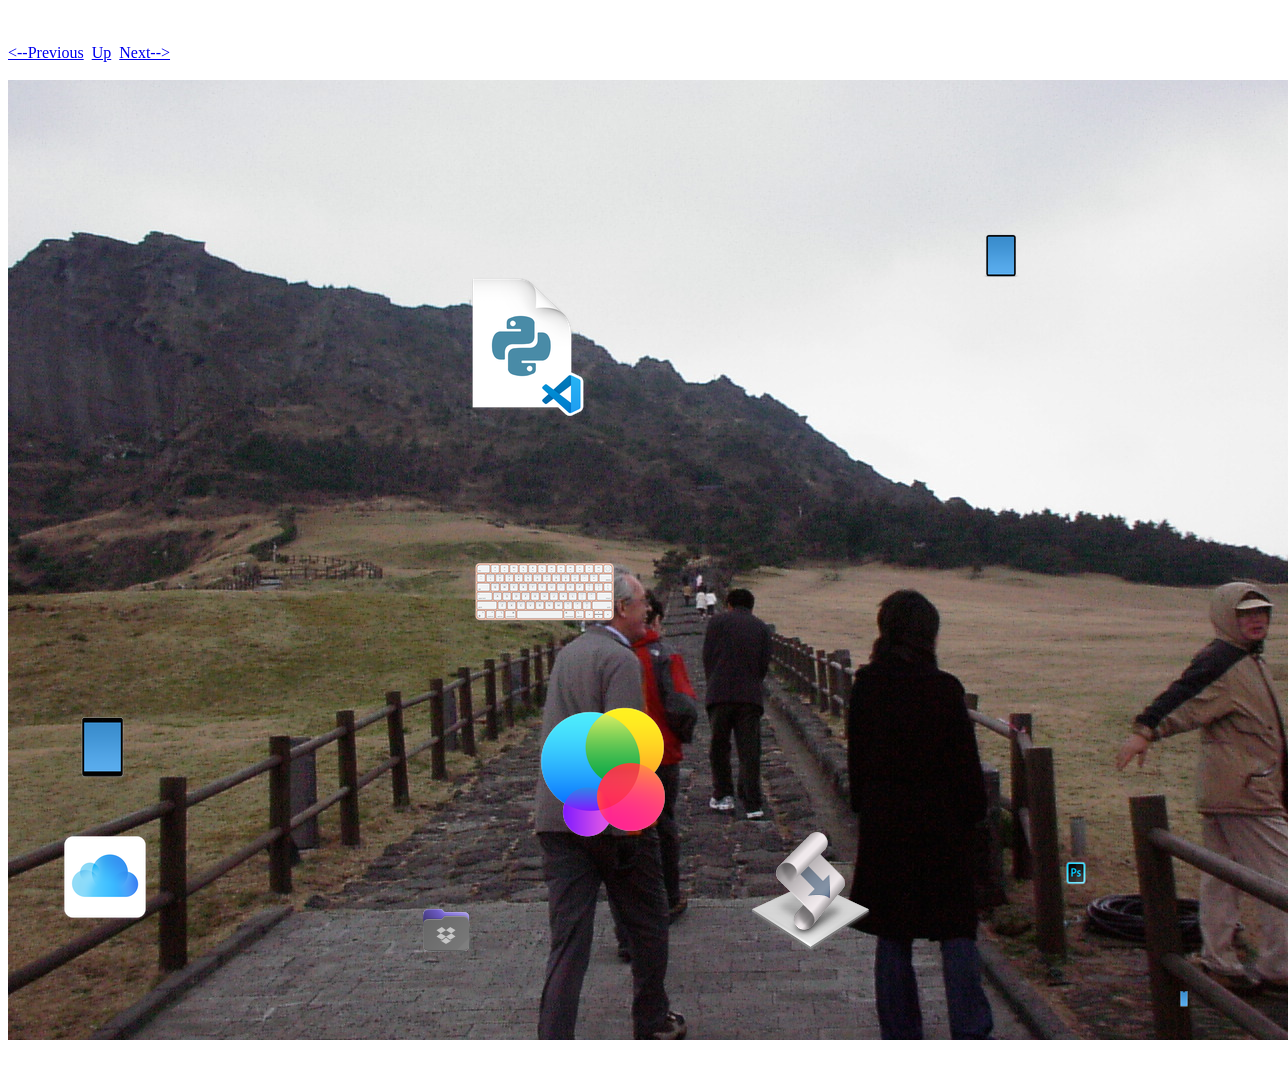 Image resolution: width=1288 pixels, height=1066 pixels. Describe the element at coordinates (1076, 873) in the screenshot. I see `adobe photoshop file type indicator` at that location.